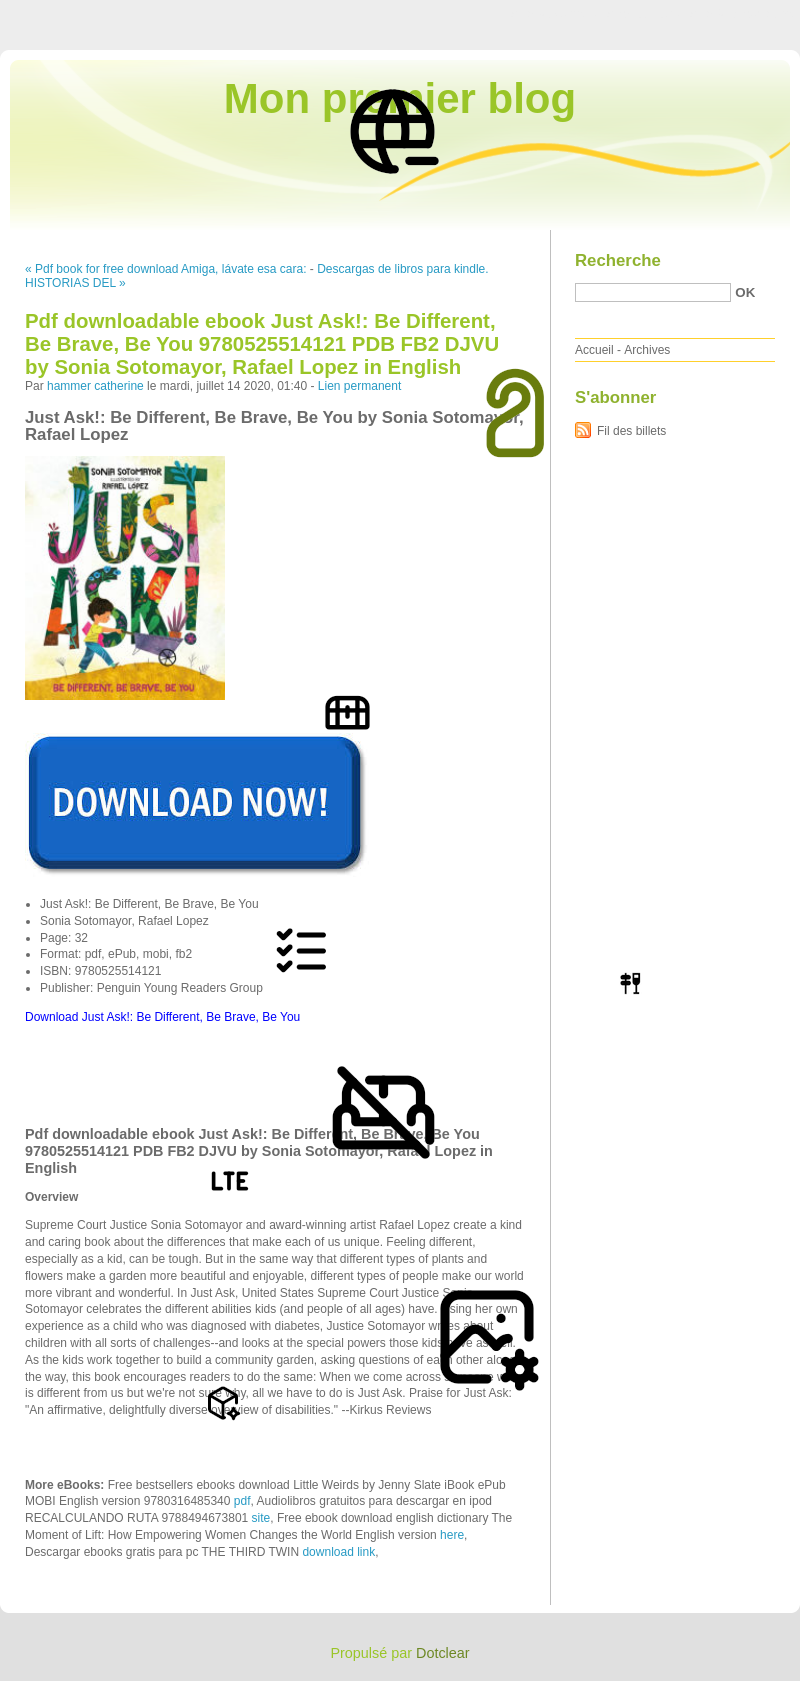 Image resolution: width=800 pixels, height=1681 pixels. What do you see at coordinates (513, 413) in the screenshot?
I see `access hotel or accommodation services` at bounding box center [513, 413].